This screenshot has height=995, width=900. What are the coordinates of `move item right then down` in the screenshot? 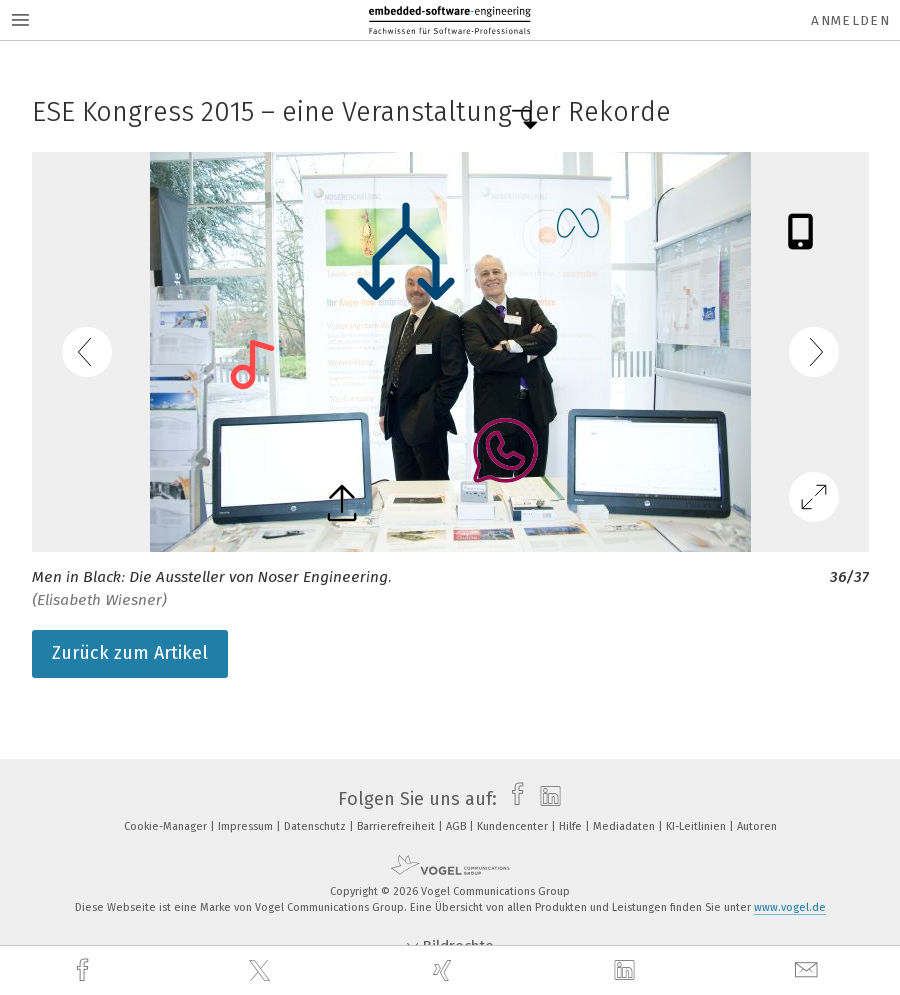 It's located at (524, 118).